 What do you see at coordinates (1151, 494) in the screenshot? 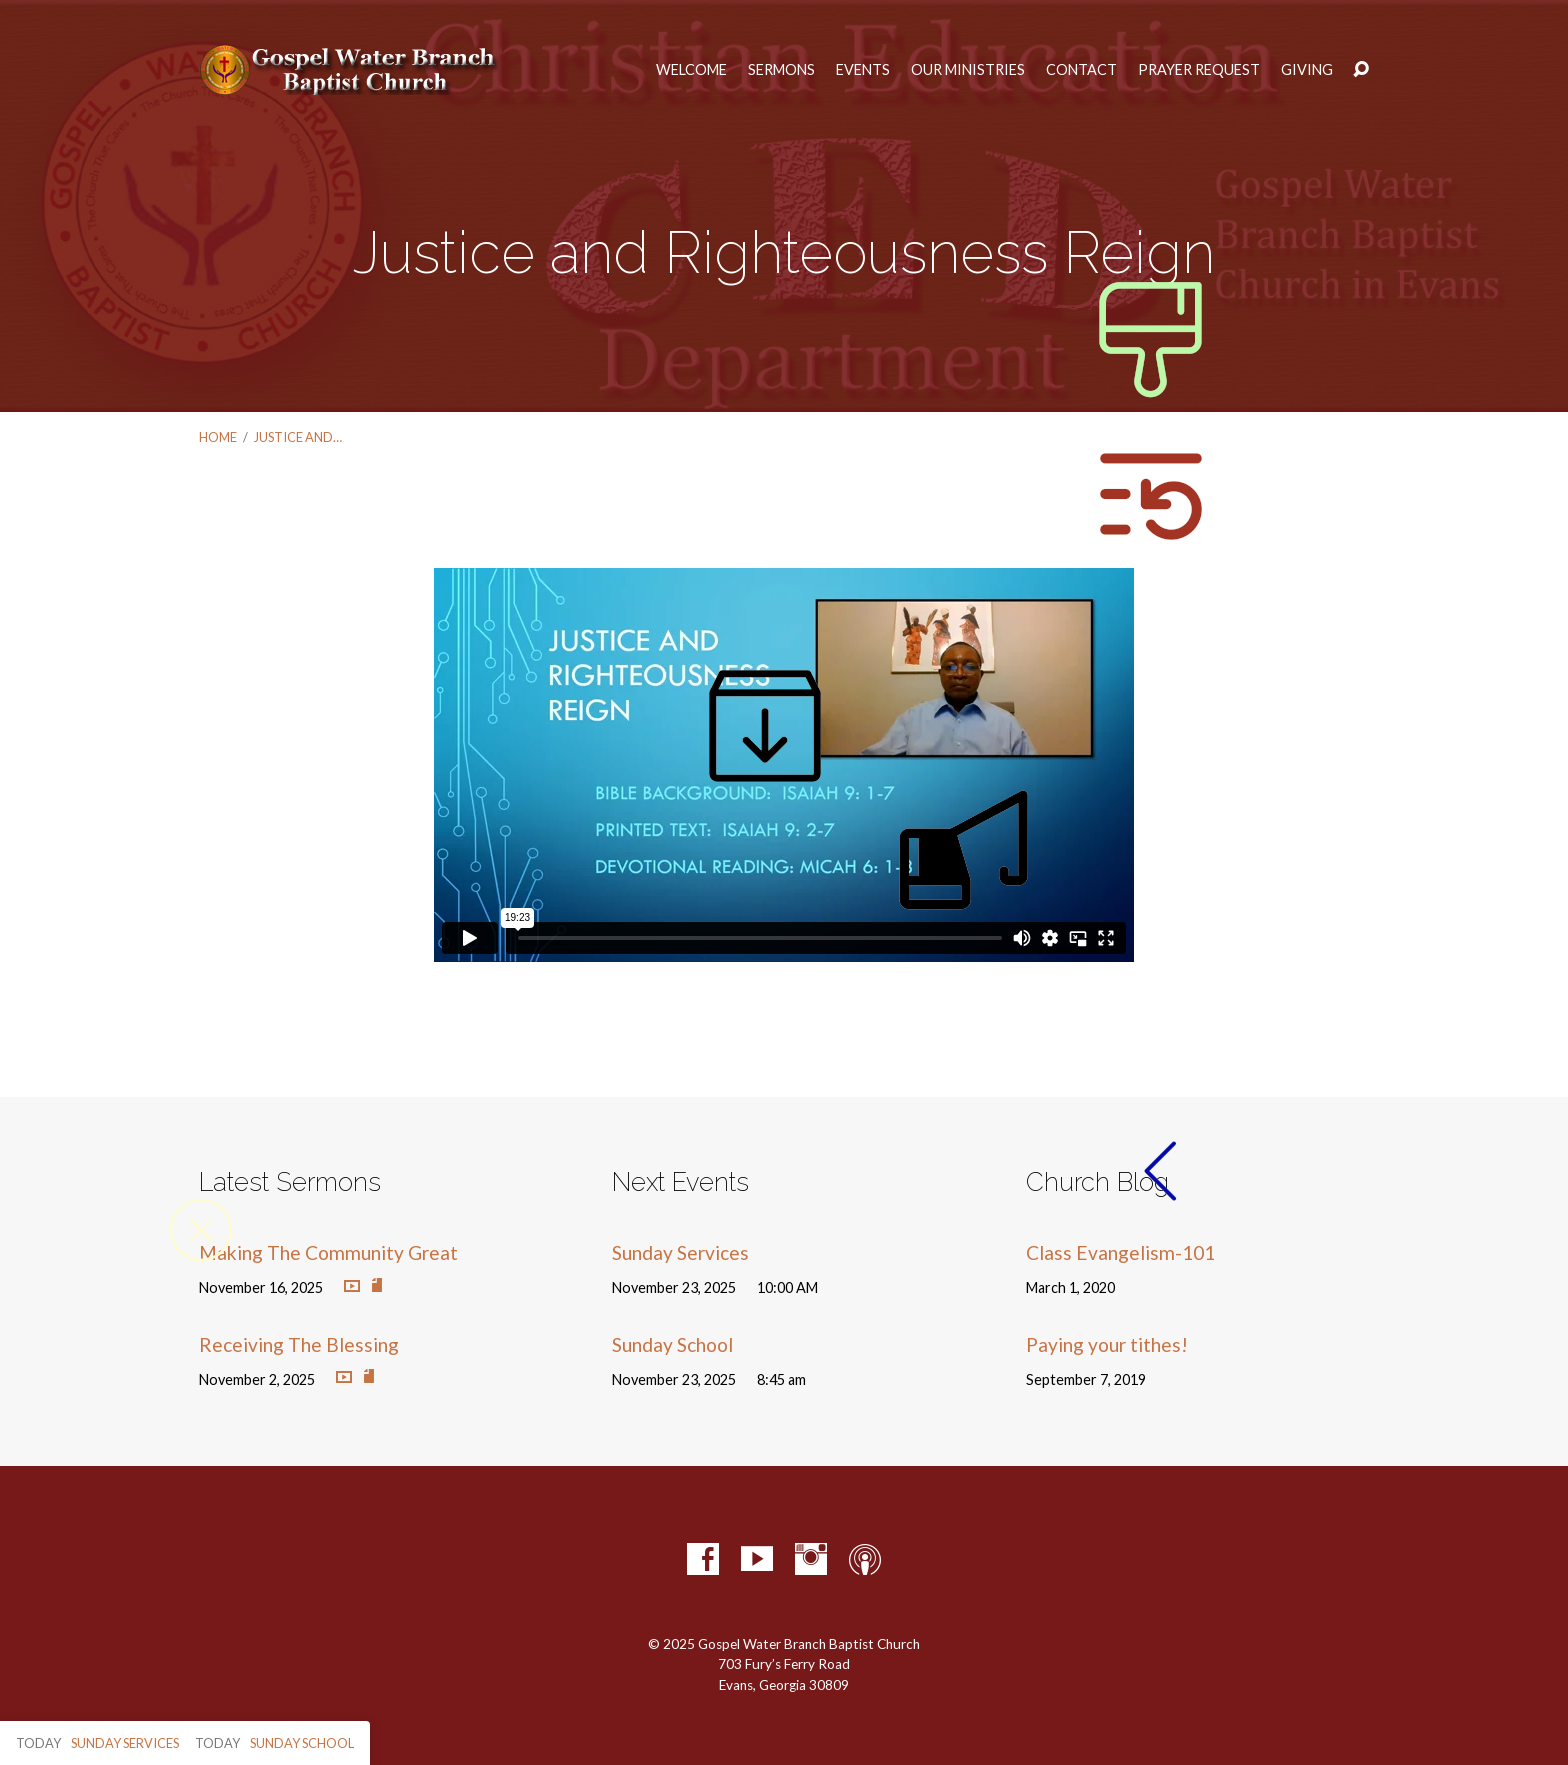
I see `restart or reset a list to its original order` at bounding box center [1151, 494].